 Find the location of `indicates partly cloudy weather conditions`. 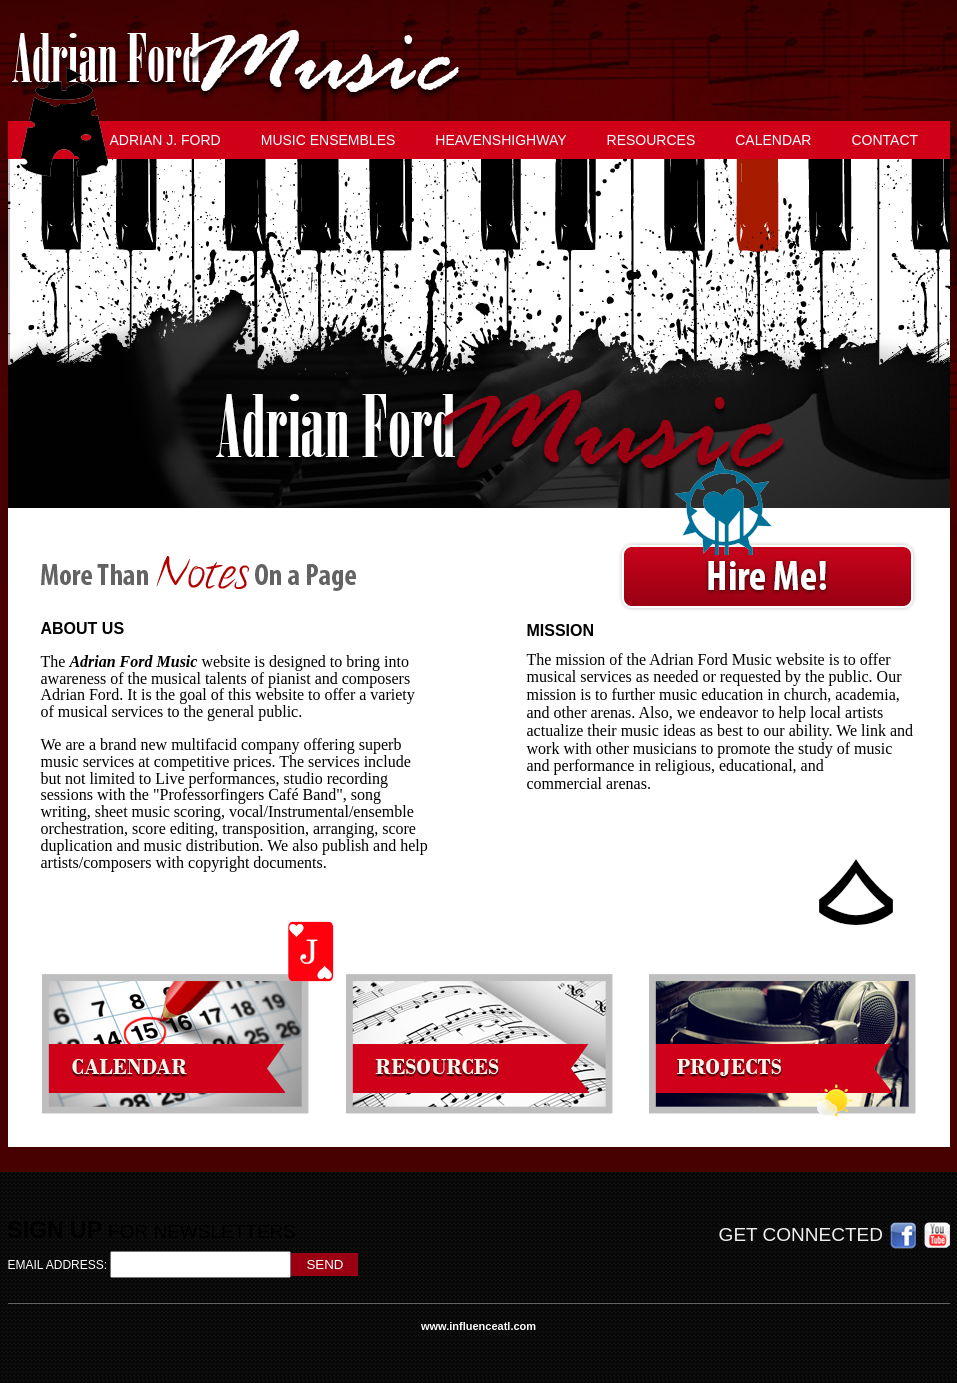

indicates partly cloudy weather conditions is located at coordinates (834, 1100).